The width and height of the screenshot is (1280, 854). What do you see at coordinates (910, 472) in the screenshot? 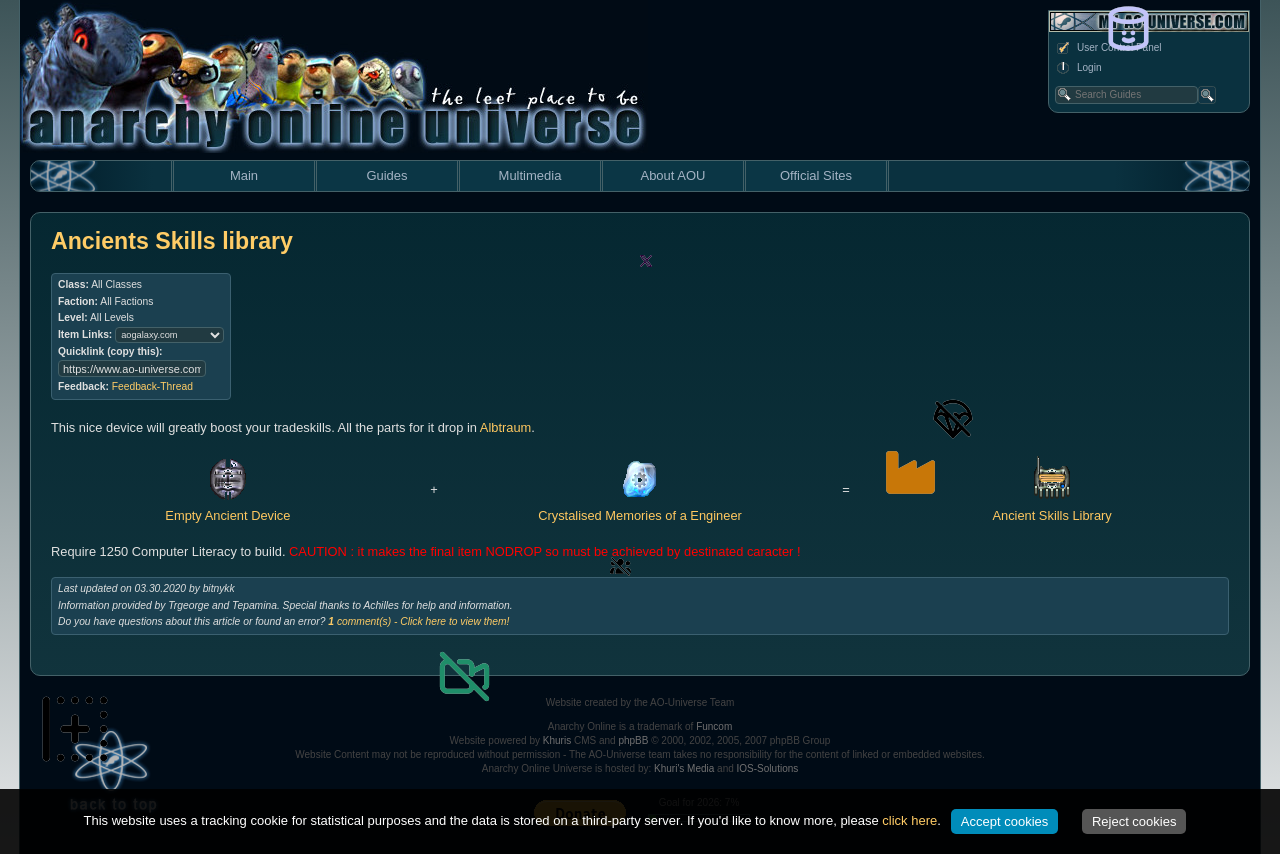
I see `view industrial or manufacturing settings` at bounding box center [910, 472].